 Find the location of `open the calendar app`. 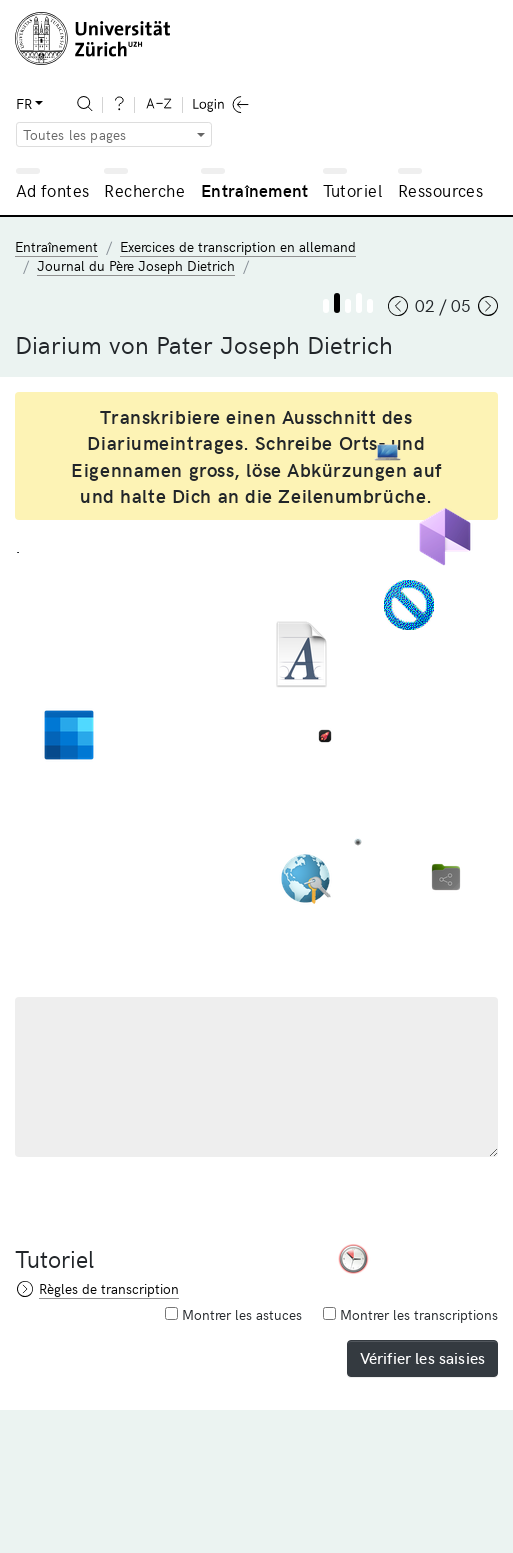

open the calendar app is located at coordinates (69, 735).